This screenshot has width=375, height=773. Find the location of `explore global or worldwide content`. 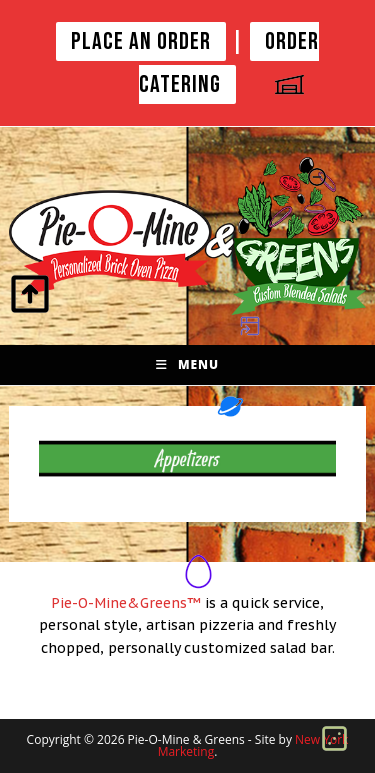

explore global or worldwide content is located at coordinates (230, 406).